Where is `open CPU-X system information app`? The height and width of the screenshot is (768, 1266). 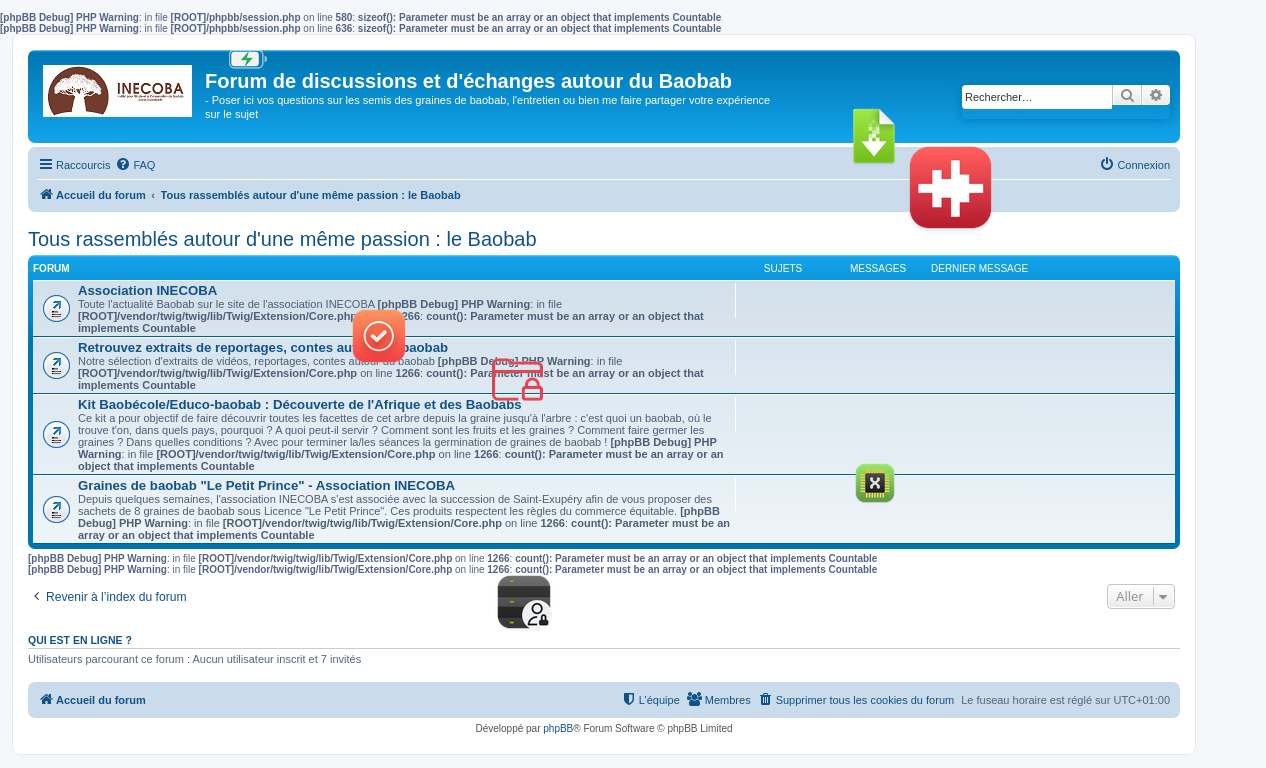 open CPU-X system information app is located at coordinates (875, 483).